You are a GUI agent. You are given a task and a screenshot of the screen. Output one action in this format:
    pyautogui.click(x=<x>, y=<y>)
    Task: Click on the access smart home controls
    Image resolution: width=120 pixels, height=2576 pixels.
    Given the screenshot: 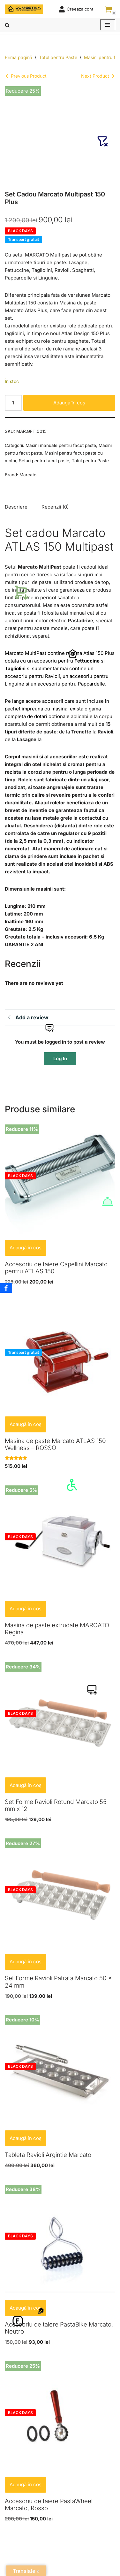 What is the action you would take?
    pyautogui.click(x=41, y=2311)
    